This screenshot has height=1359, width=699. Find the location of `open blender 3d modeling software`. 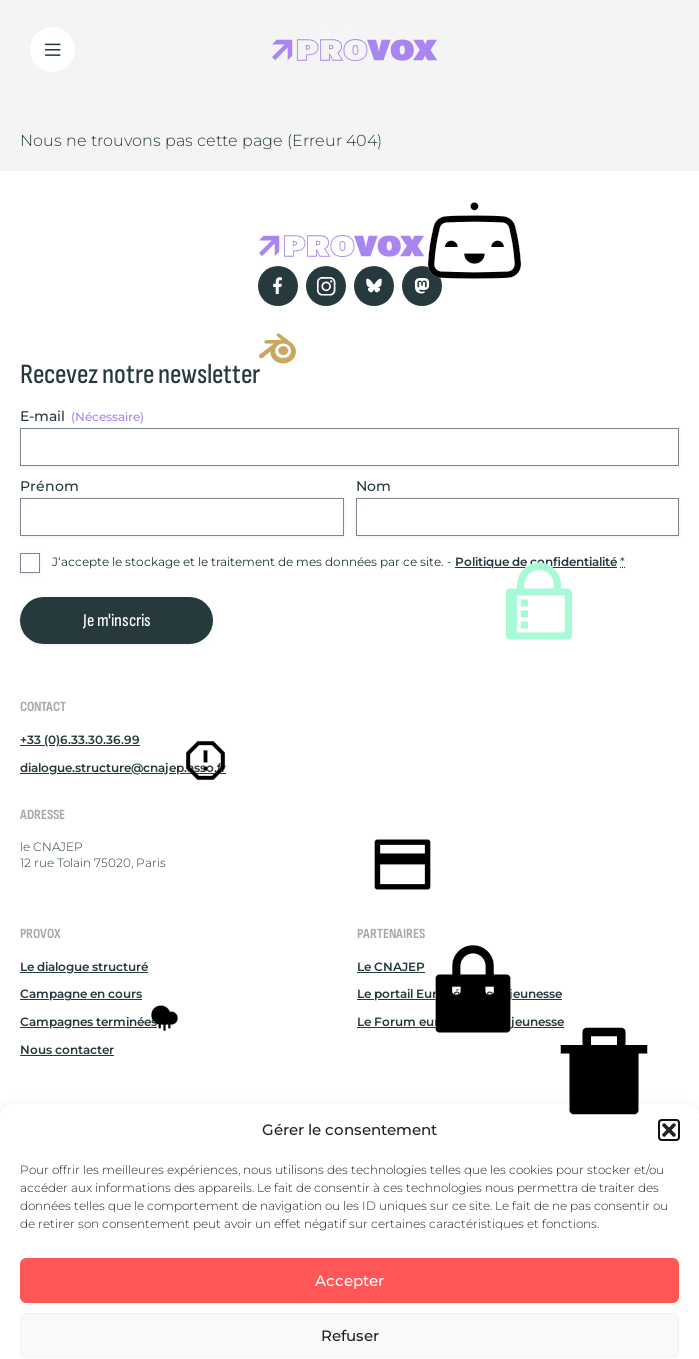

open blender 3d modeling software is located at coordinates (277, 348).